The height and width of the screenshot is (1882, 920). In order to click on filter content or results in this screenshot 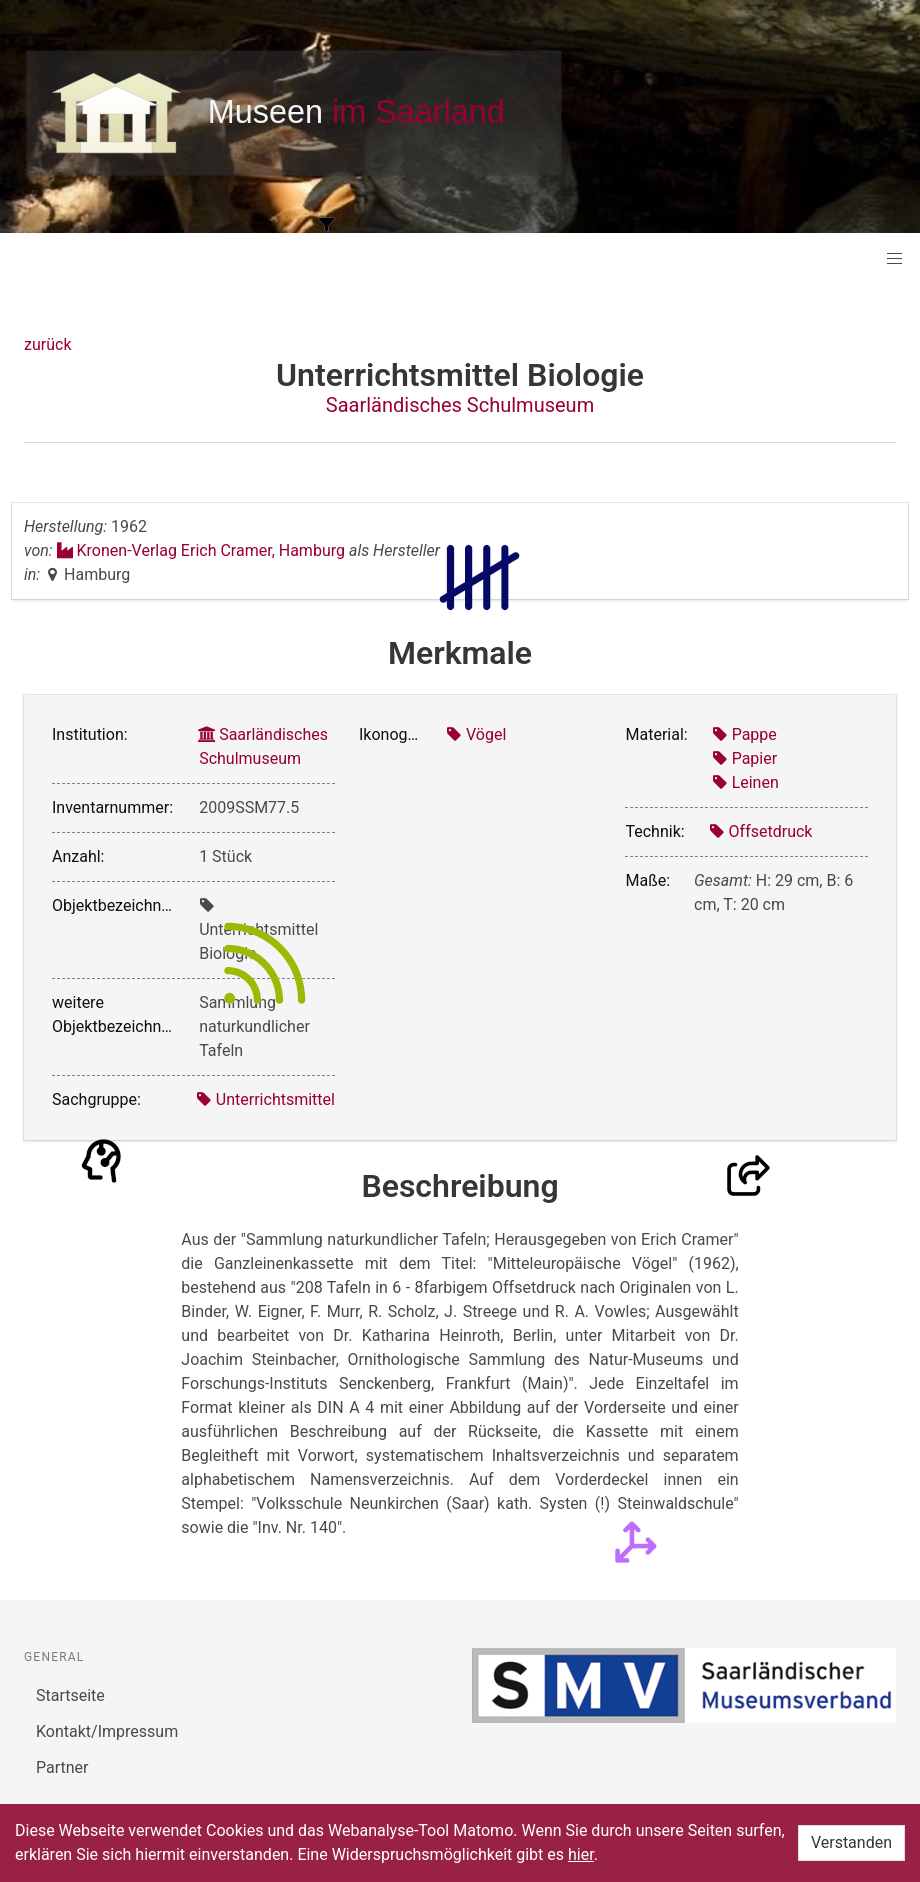, I will do `click(326, 224)`.